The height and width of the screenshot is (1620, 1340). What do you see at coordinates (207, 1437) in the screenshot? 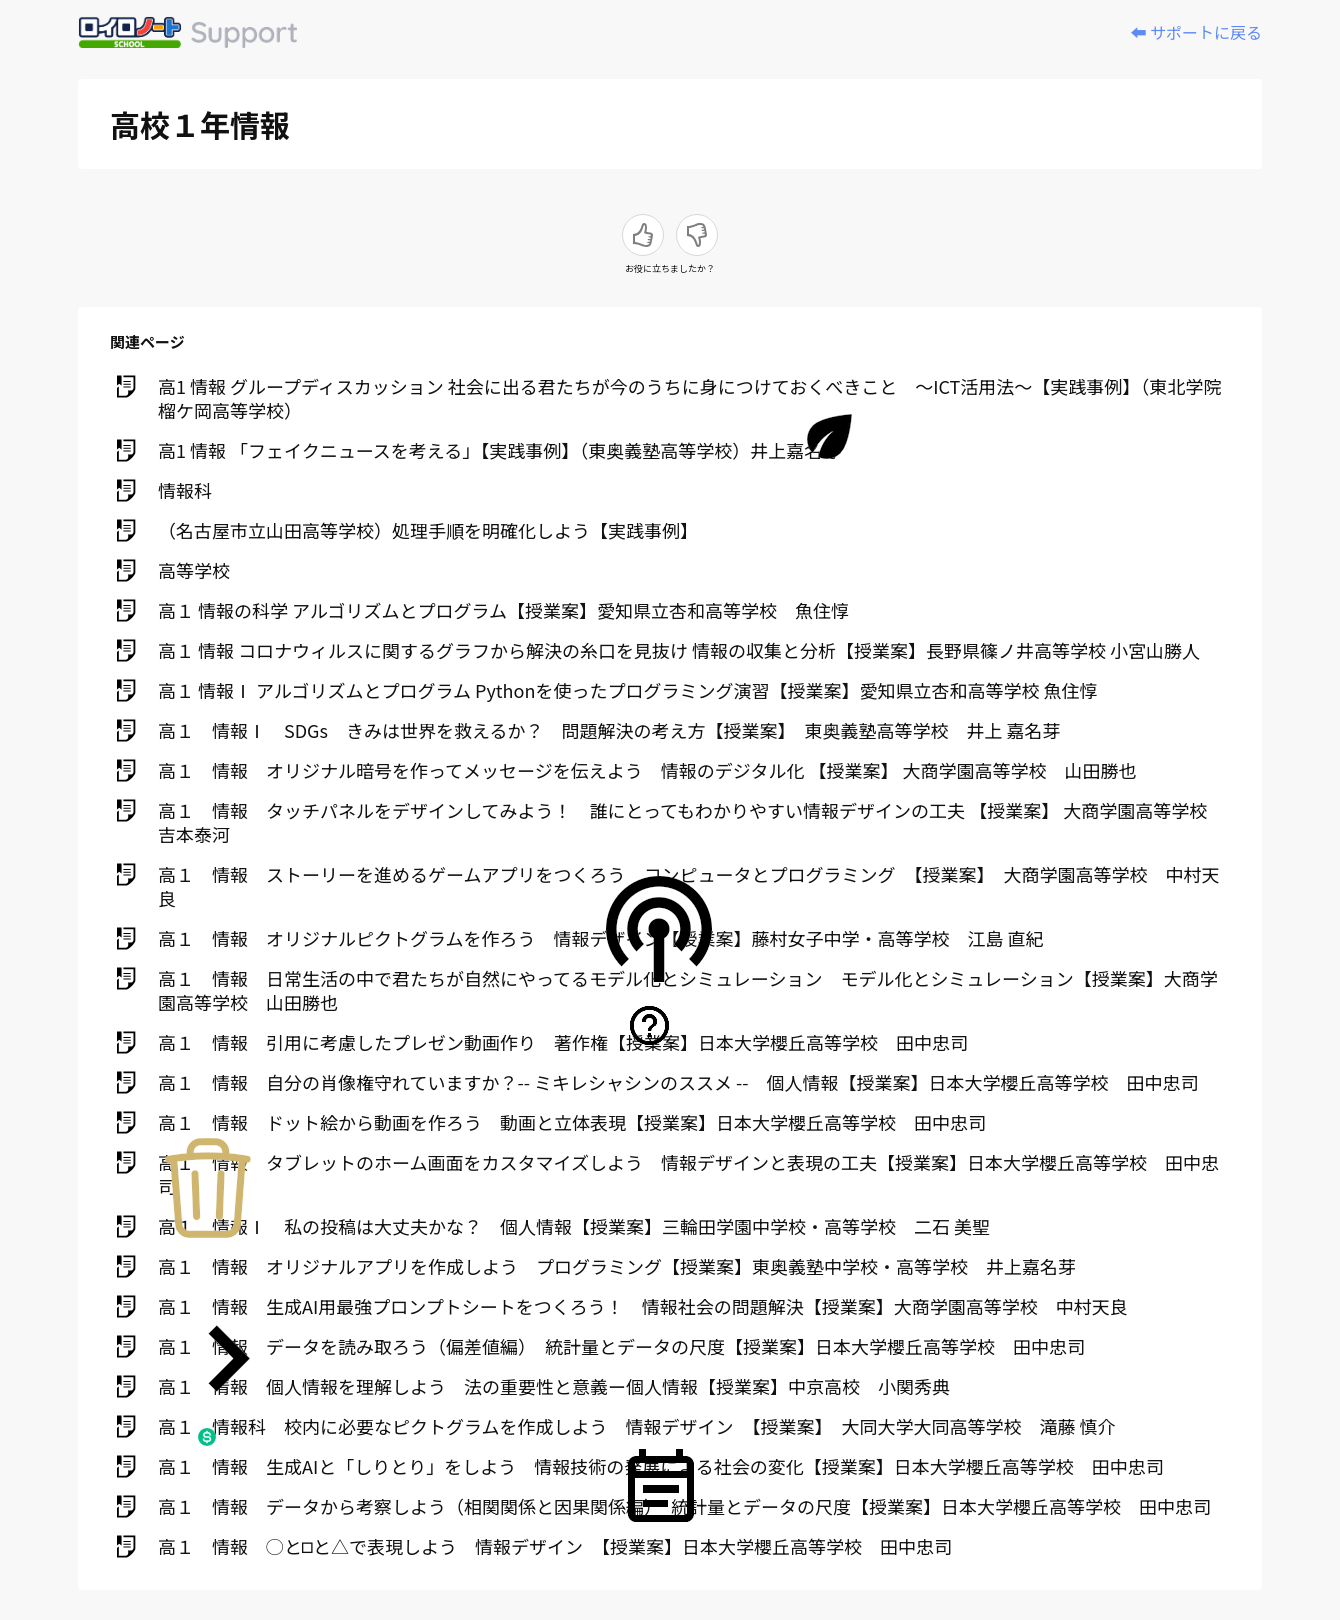
I see `view your account balance` at bounding box center [207, 1437].